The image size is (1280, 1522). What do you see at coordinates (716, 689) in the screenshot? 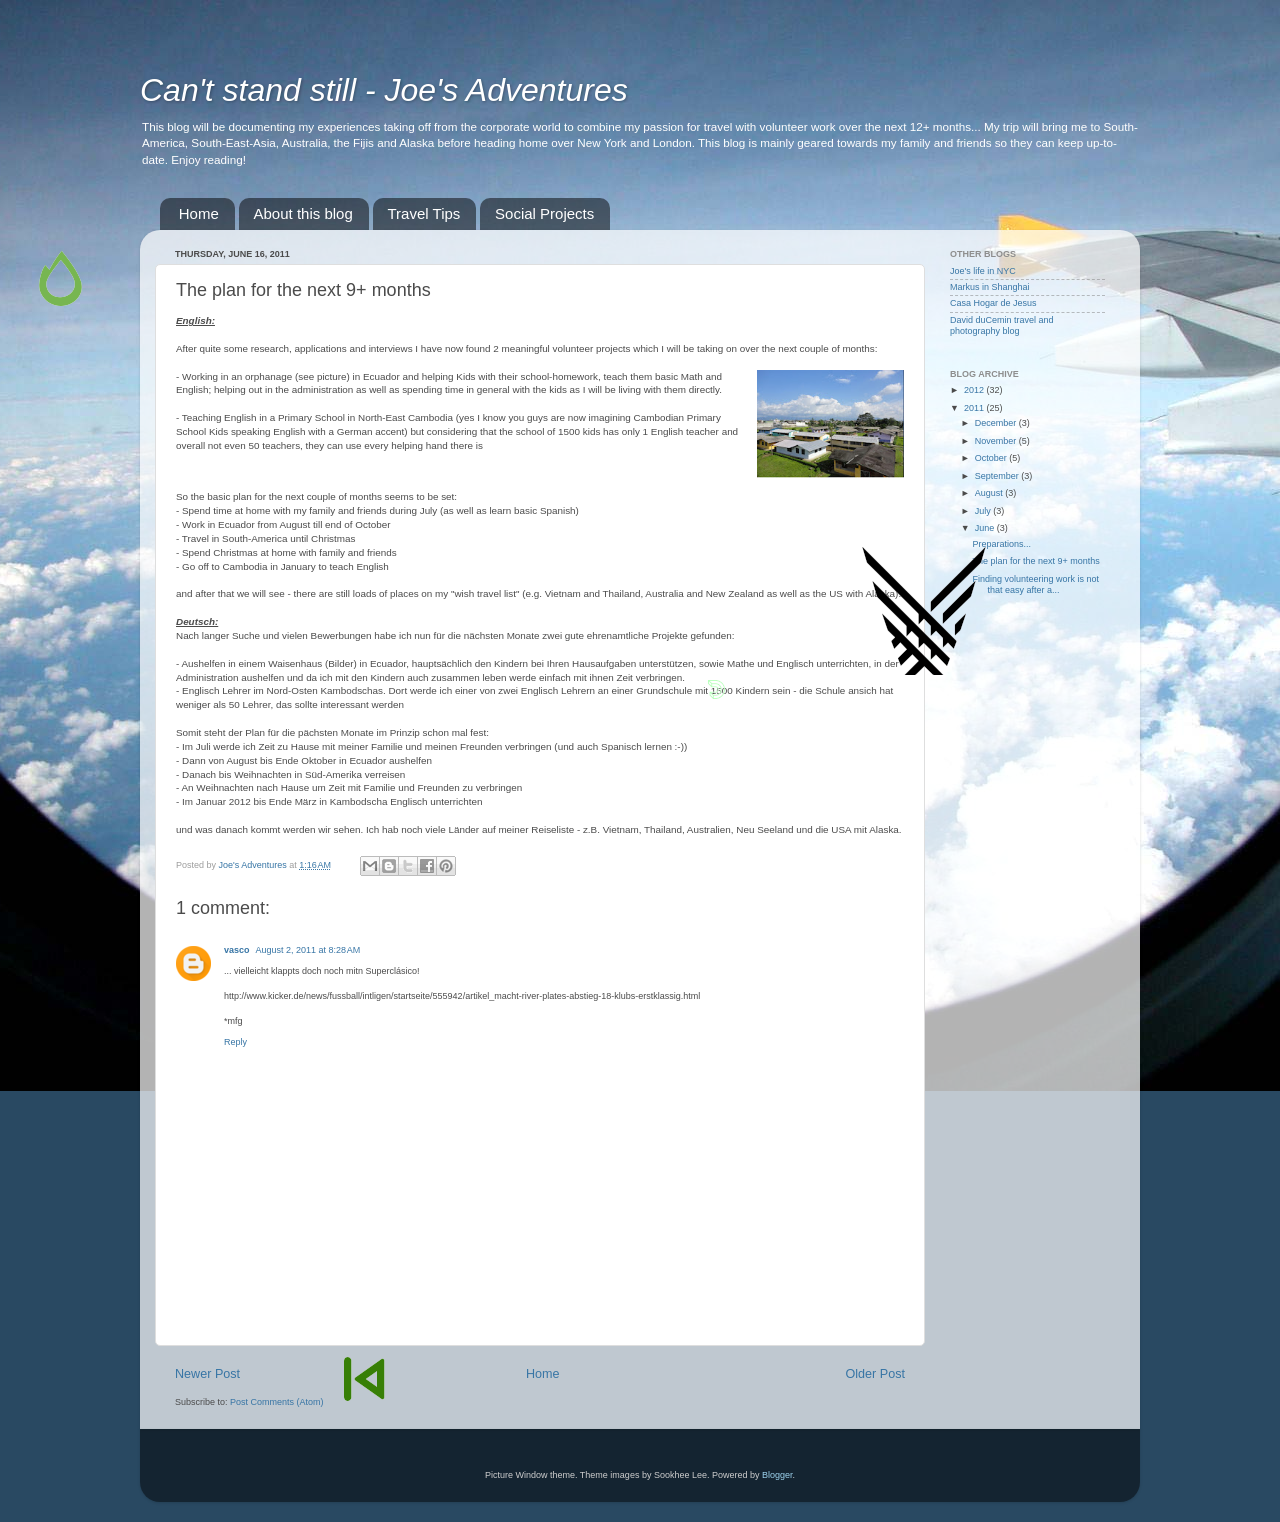
I see `open the Dailymotion app` at bounding box center [716, 689].